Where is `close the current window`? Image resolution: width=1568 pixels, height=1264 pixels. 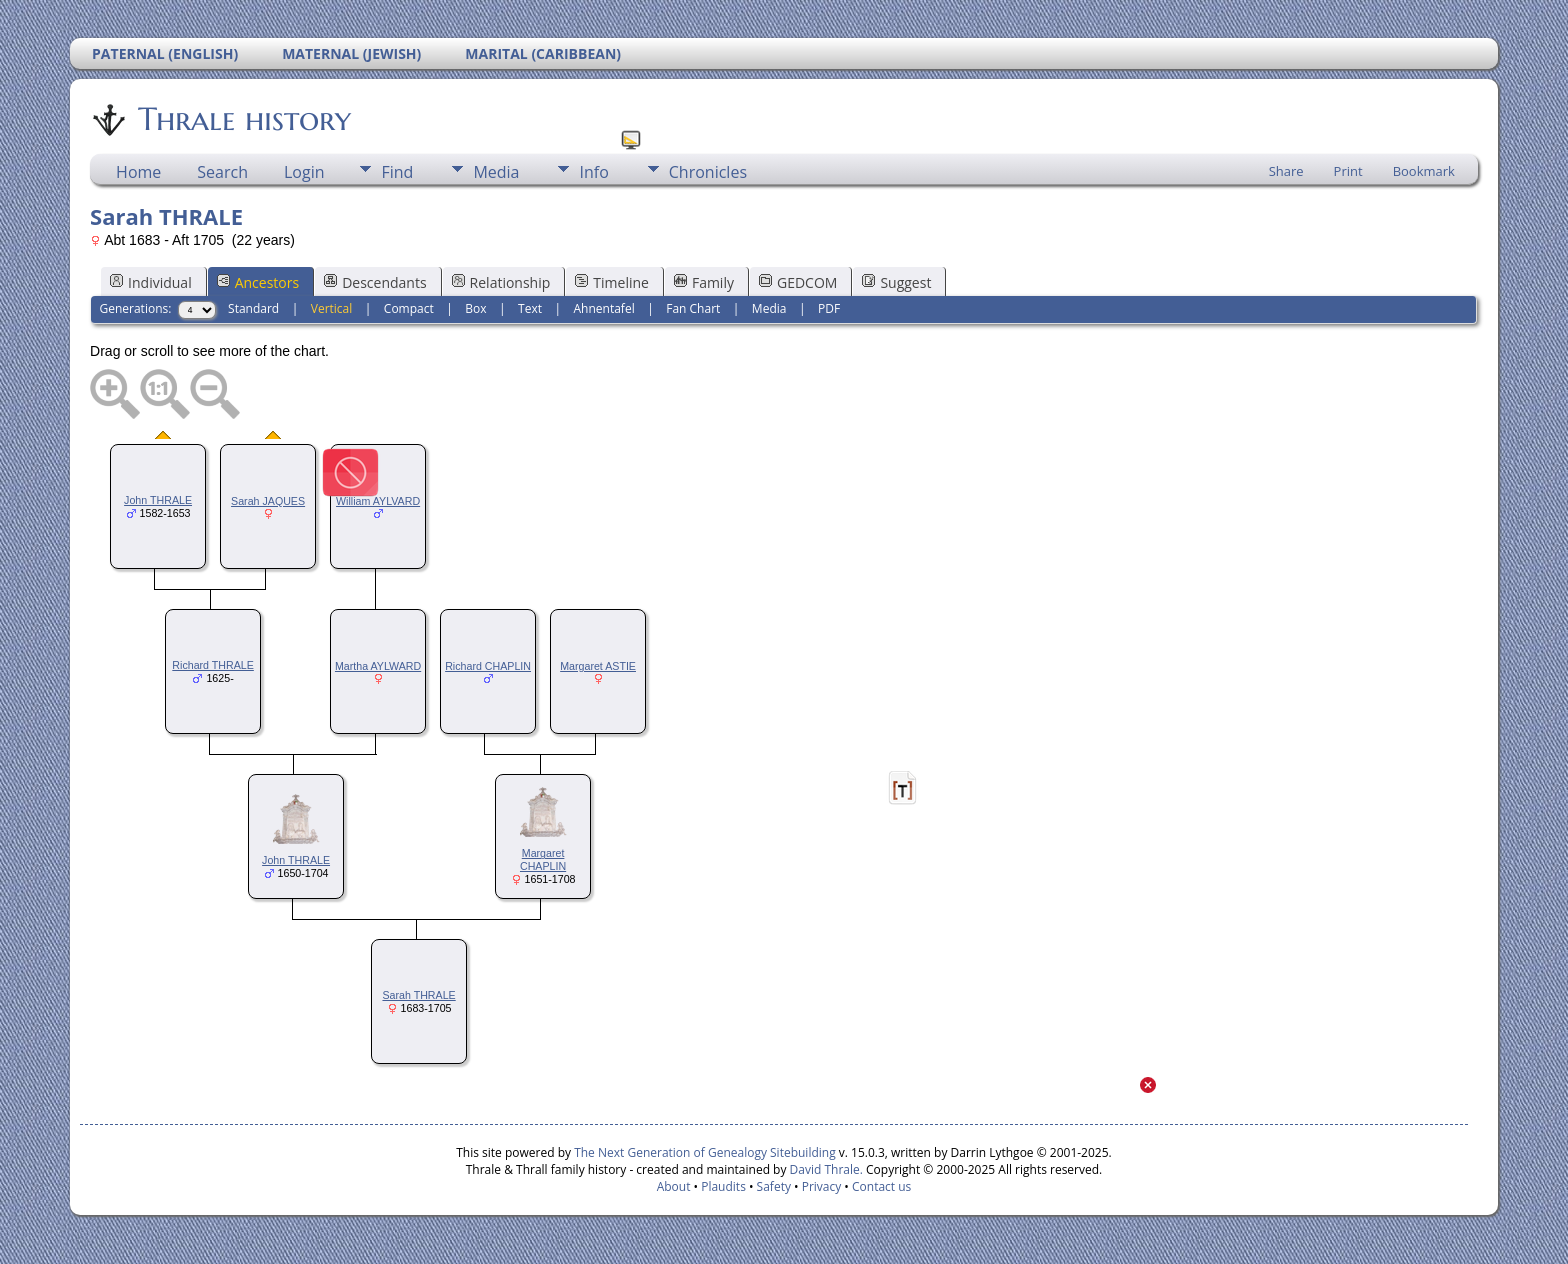 close the current window is located at coordinates (1148, 1085).